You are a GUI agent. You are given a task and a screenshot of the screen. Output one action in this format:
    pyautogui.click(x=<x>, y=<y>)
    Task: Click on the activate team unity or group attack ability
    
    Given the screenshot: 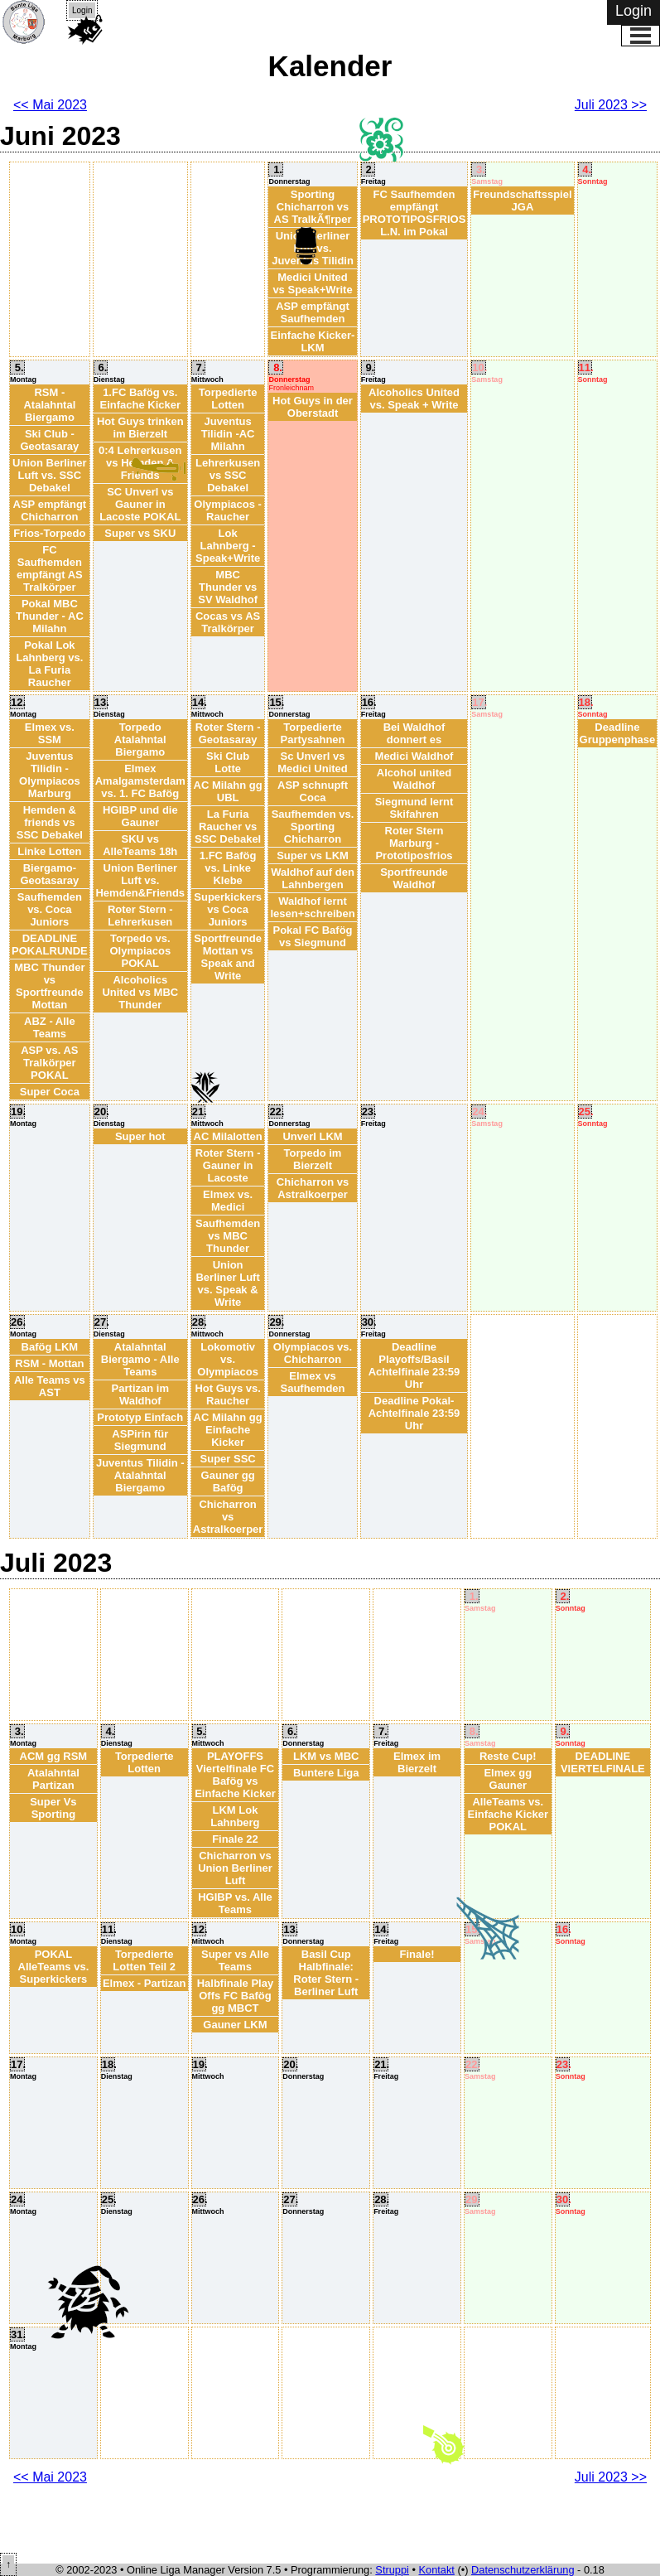 What is the action you would take?
    pyautogui.click(x=205, y=1087)
    